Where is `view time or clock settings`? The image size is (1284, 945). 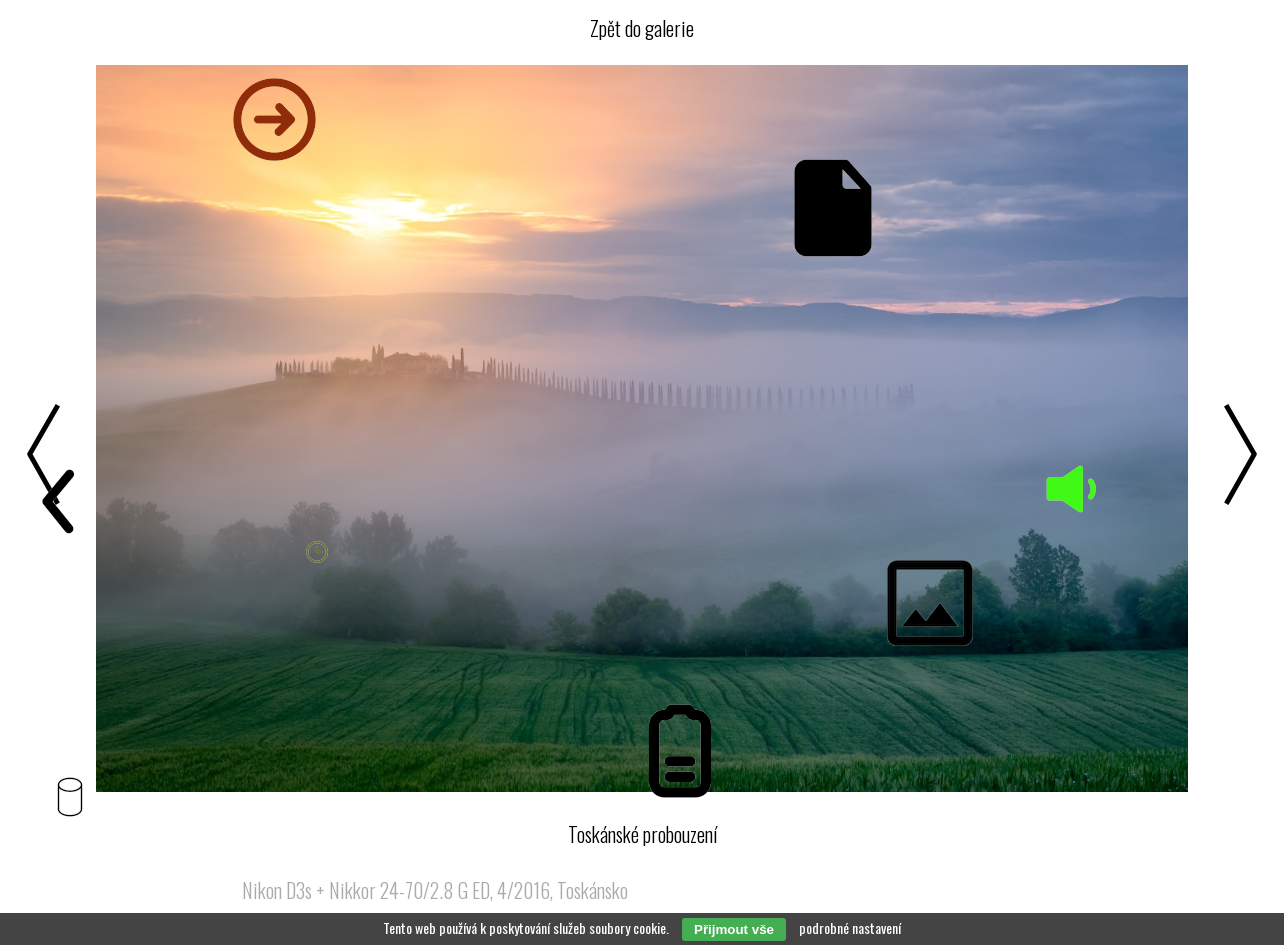
view time or clock settings is located at coordinates (317, 552).